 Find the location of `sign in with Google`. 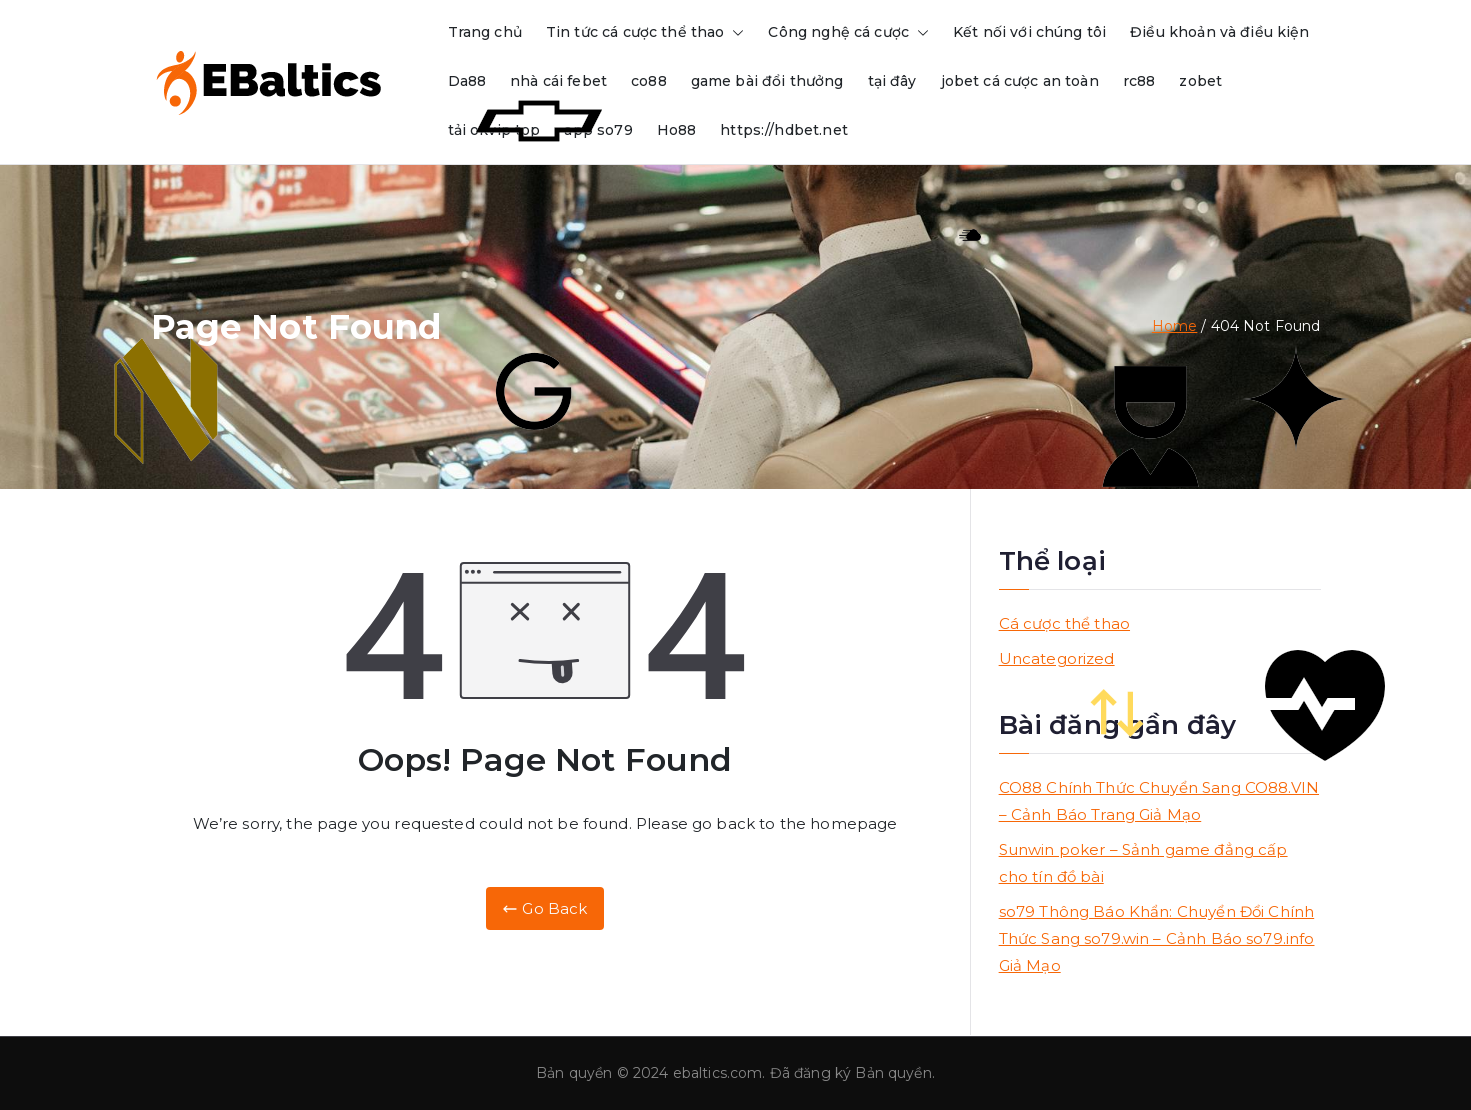

sign in with Google is located at coordinates (534, 391).